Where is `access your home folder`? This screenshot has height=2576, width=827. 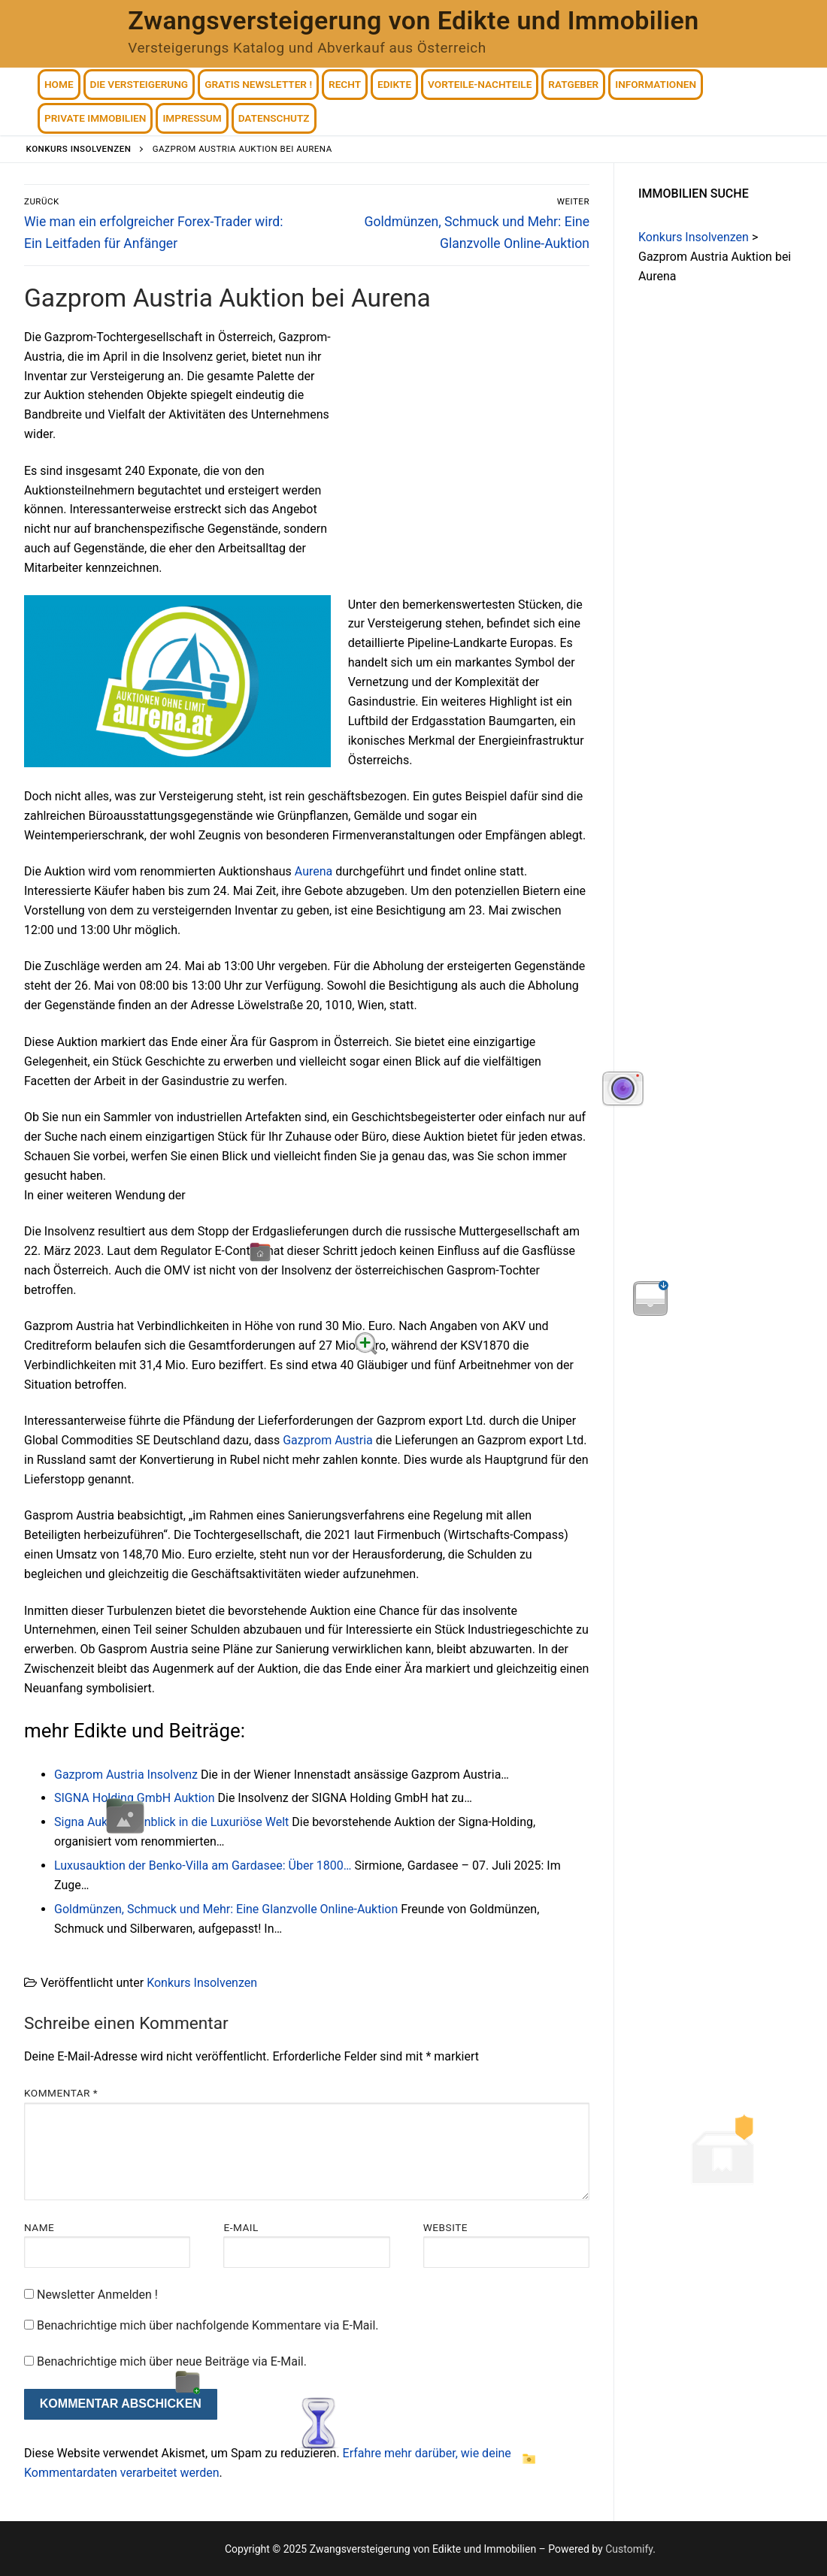 access your home folder is located at coordinates (260, 1252).